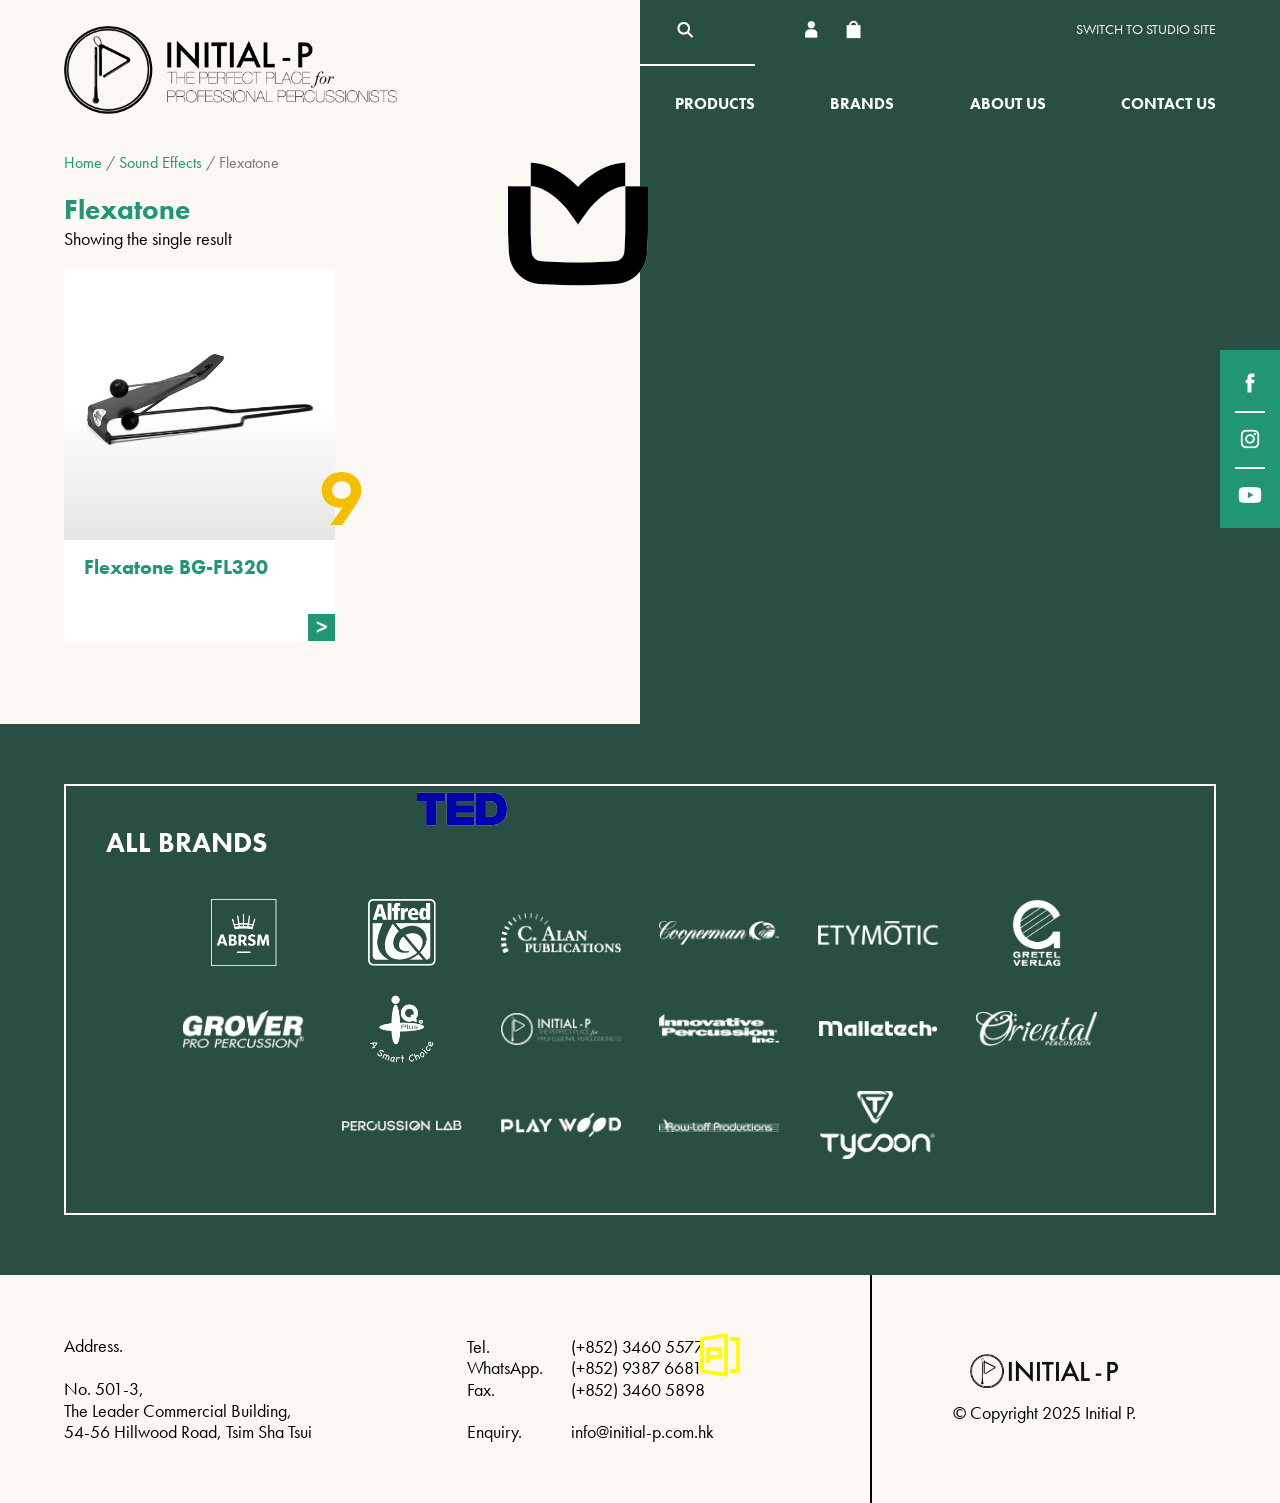 The image size is (1280, 1503). I want to click on knowledgebase app or service logo, so click(578, 224).